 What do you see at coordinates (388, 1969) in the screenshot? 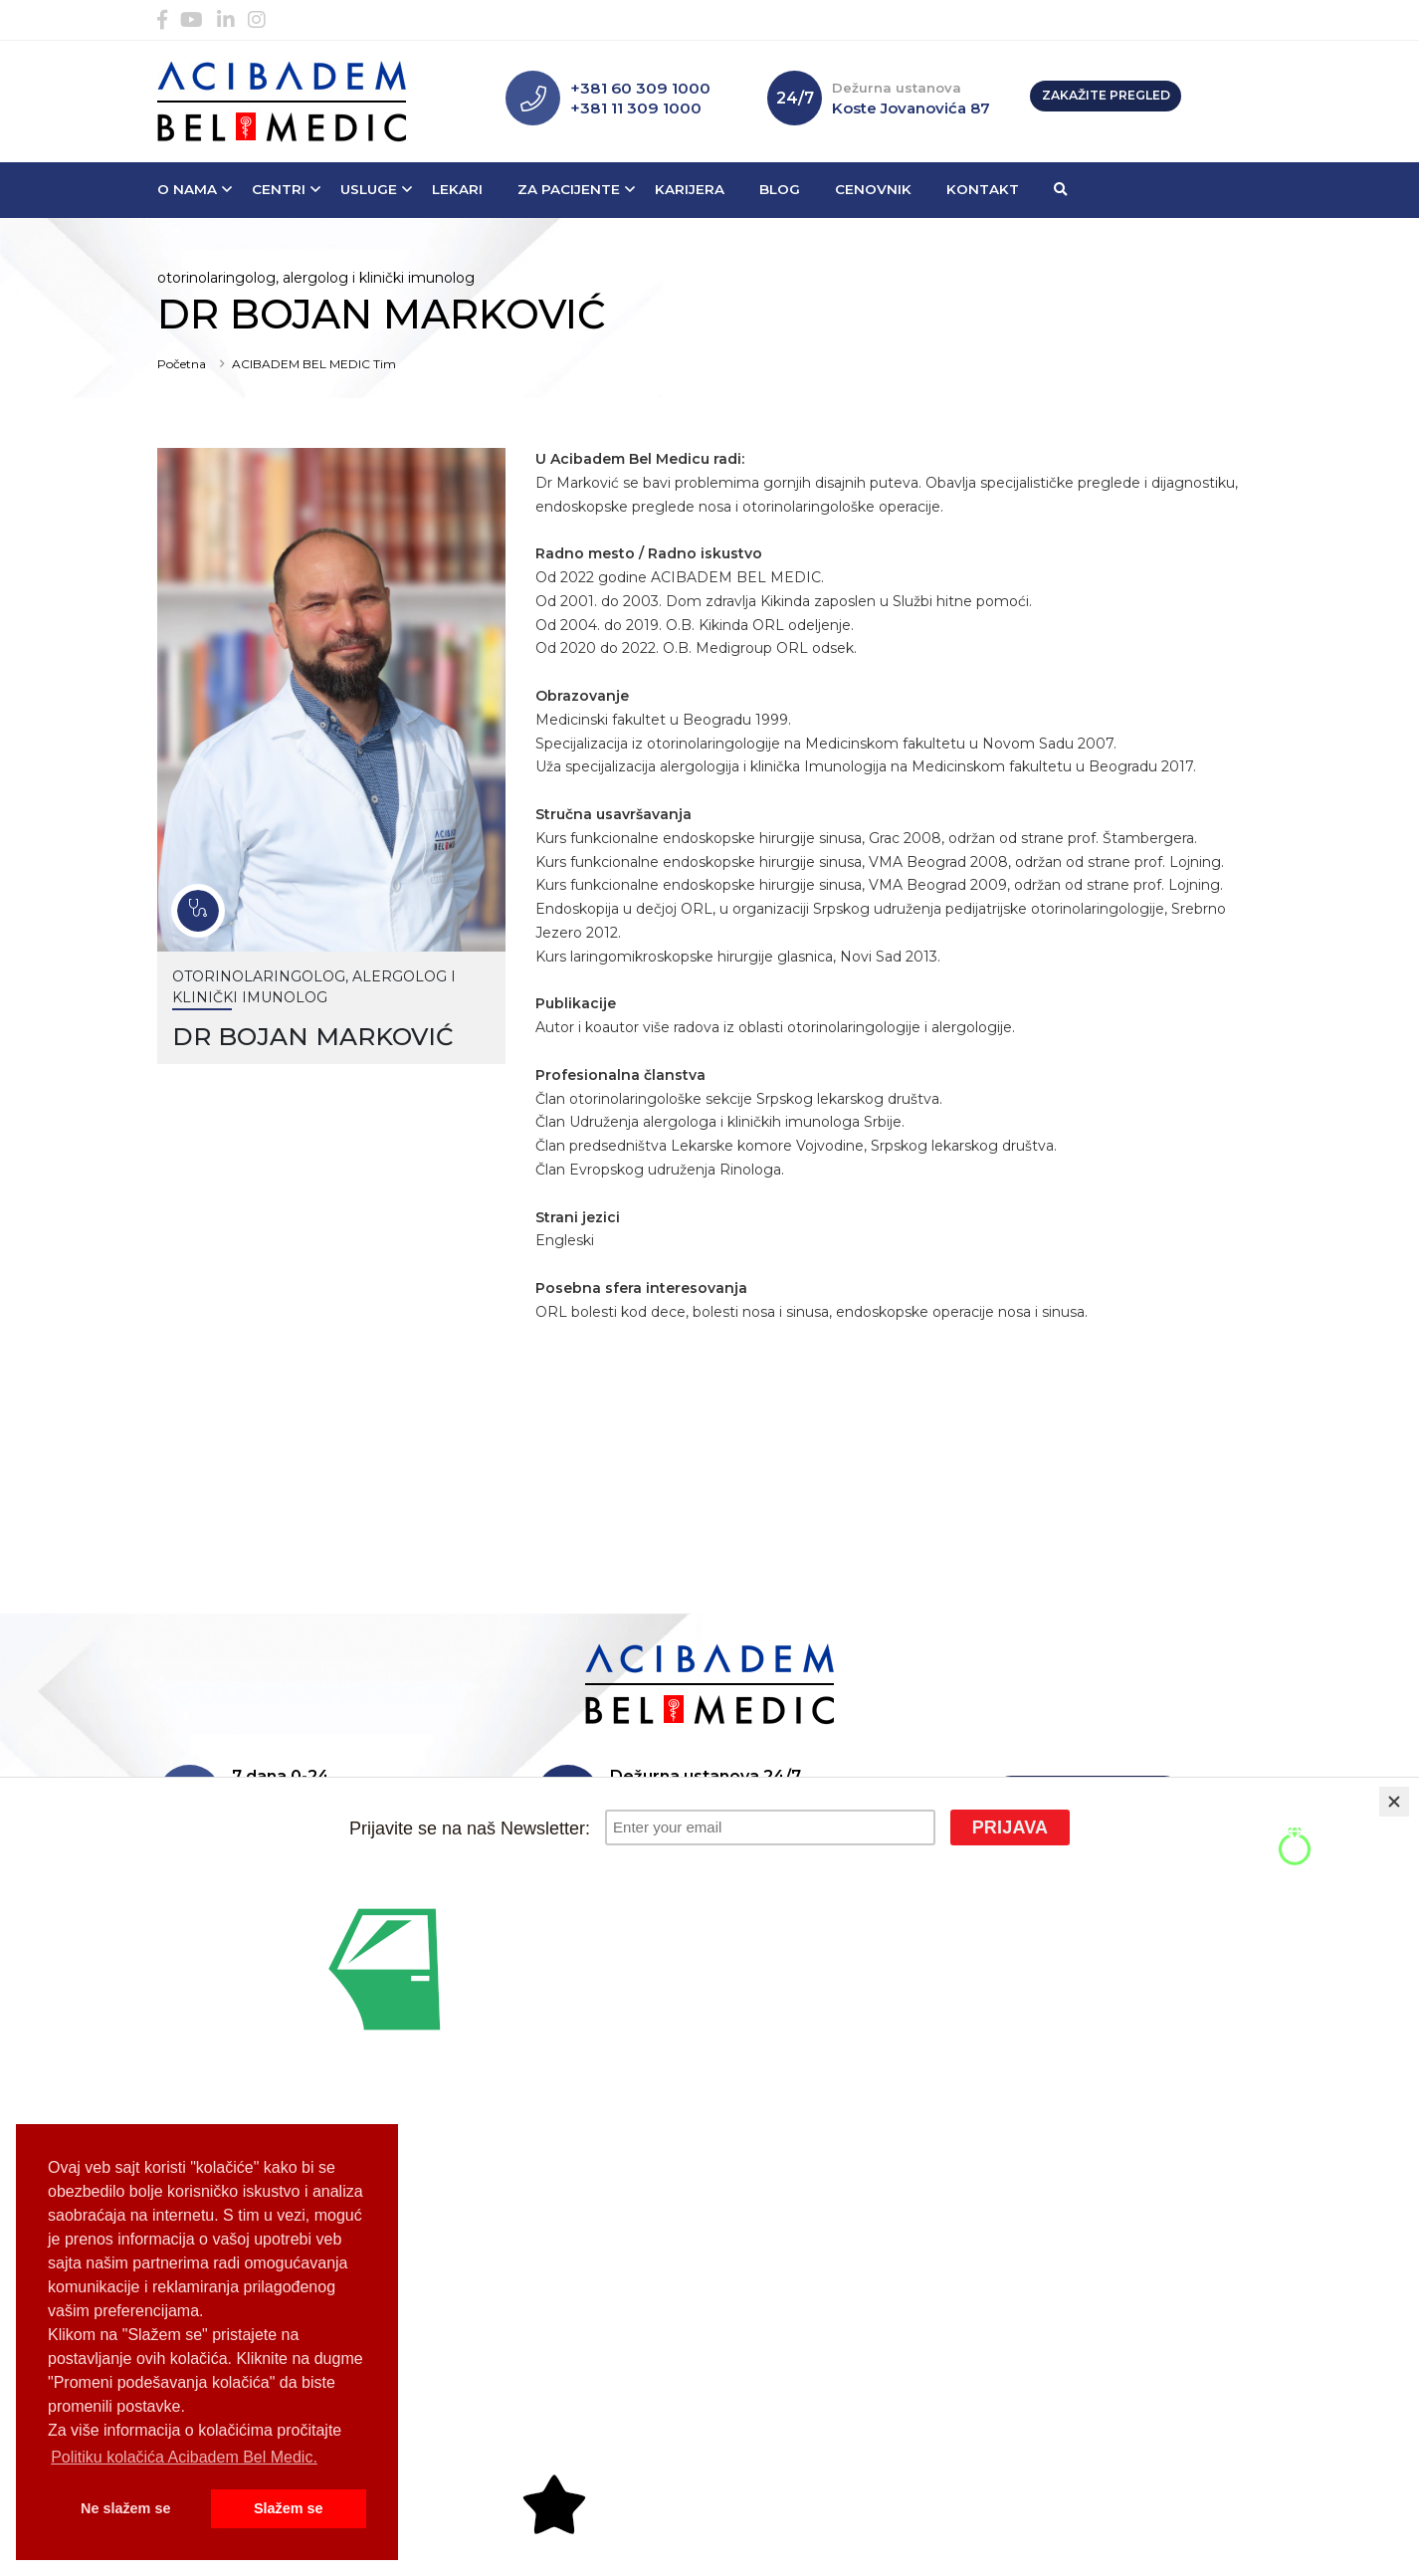
I see `access vehicle door controls` at bounding box center [388, 1969].